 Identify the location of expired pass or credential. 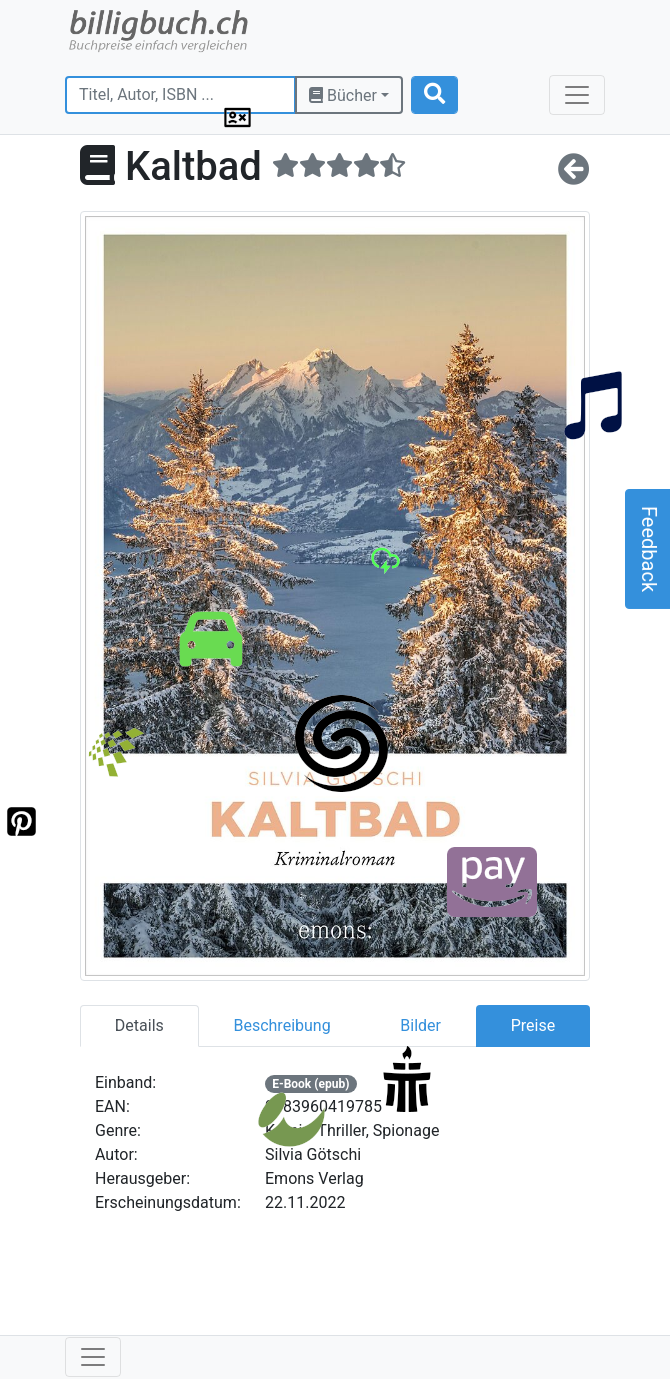
(237, 117).